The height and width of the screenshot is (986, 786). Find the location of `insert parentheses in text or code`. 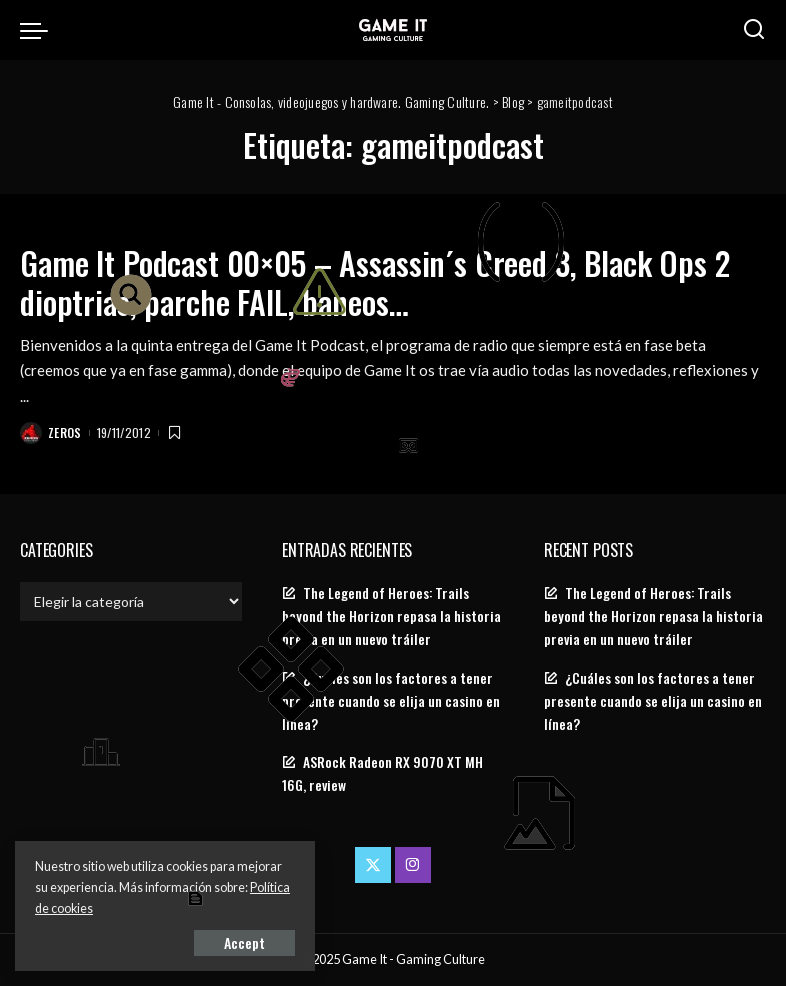

insert parentheses in text or code is located at coordinates (521, 242).